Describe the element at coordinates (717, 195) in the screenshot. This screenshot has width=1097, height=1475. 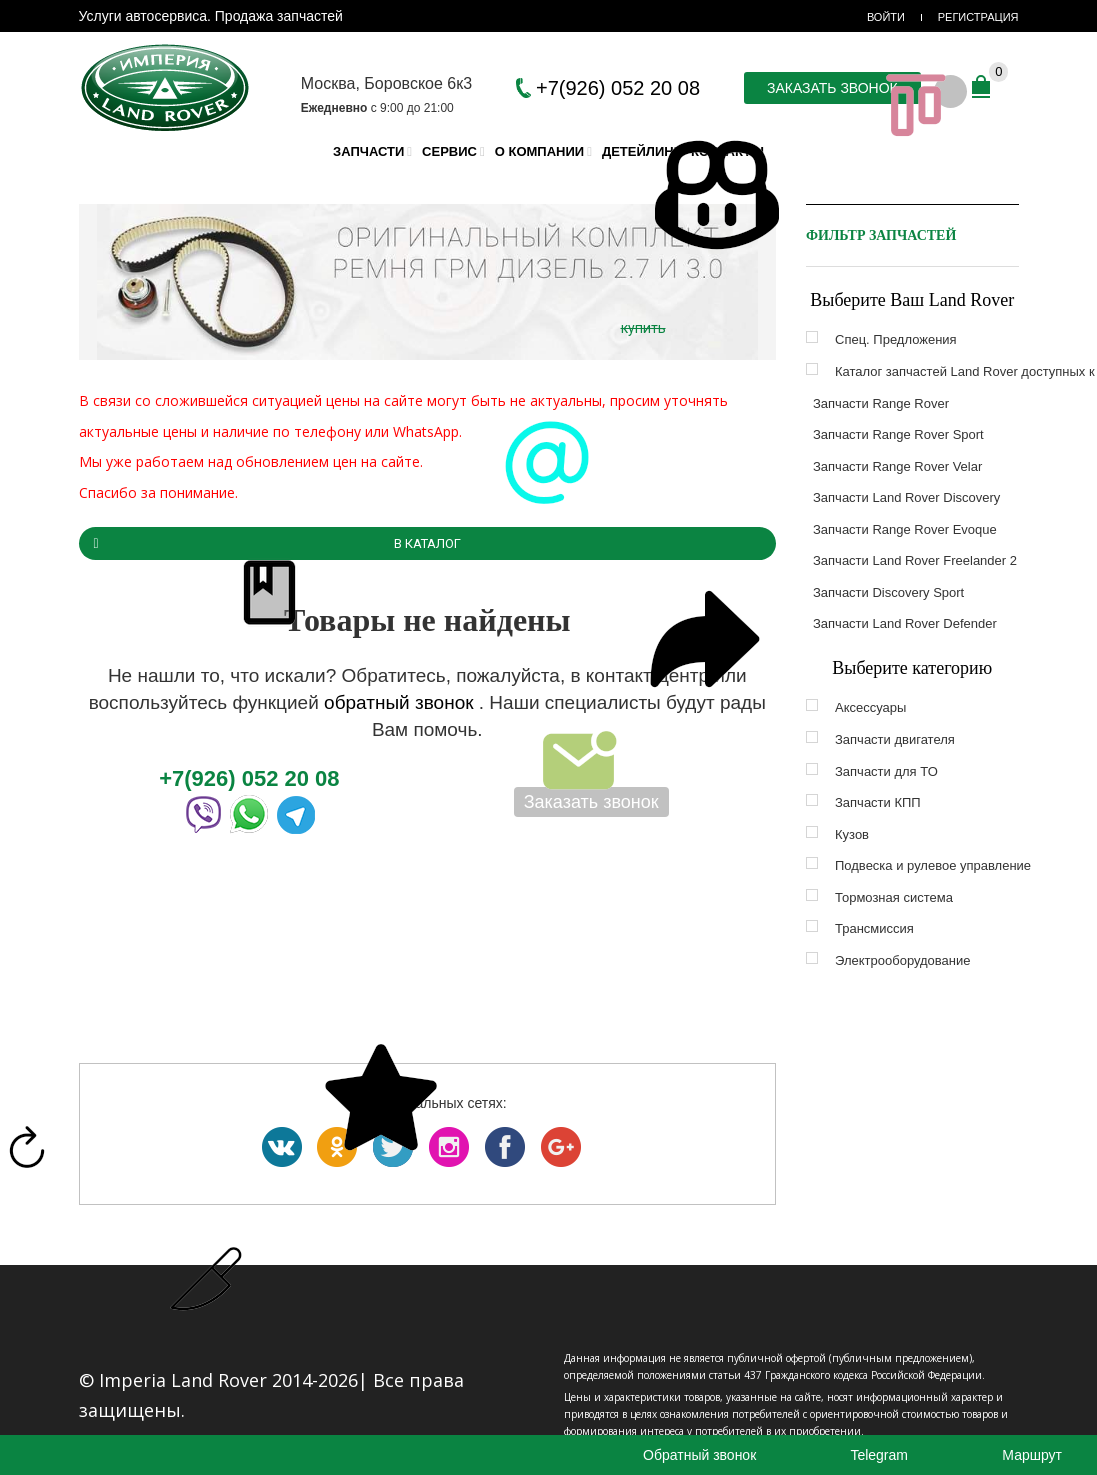
I see `access GitHub Copilot AI assistant` at that location.